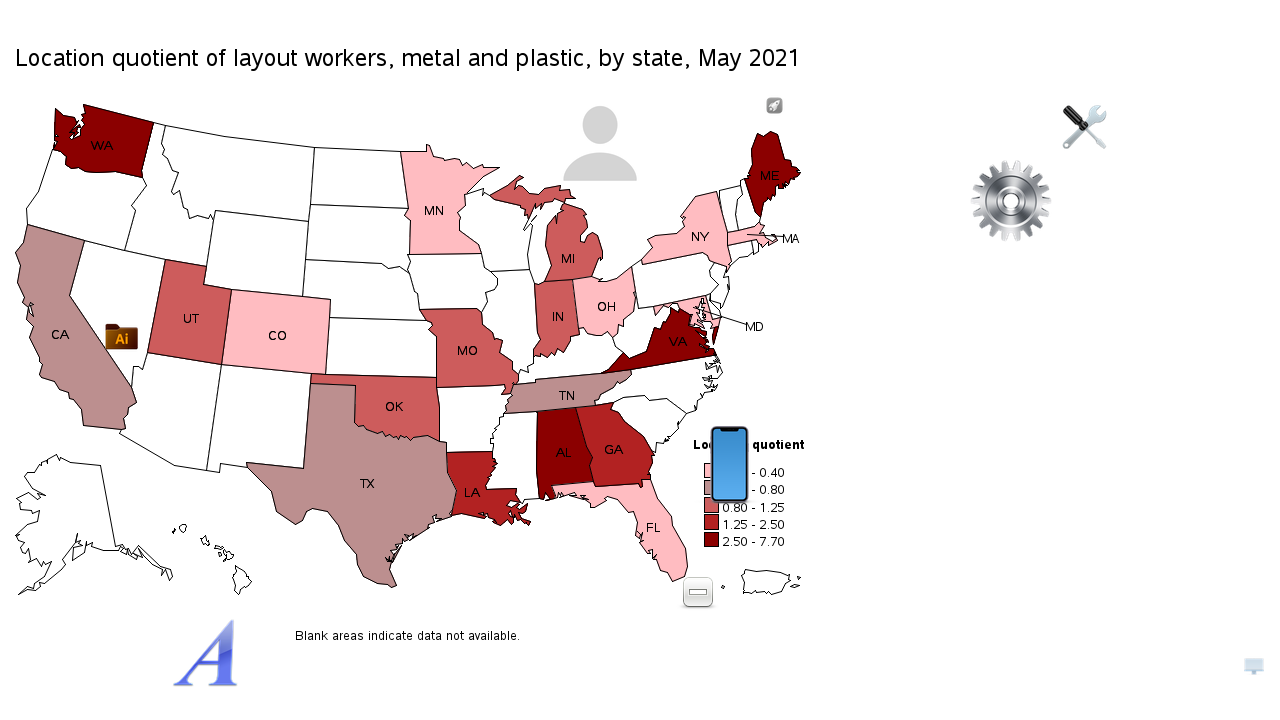 This screenshot has width=1280, height=720. I want to click on customize toolbar settings, so click(1084, 127).